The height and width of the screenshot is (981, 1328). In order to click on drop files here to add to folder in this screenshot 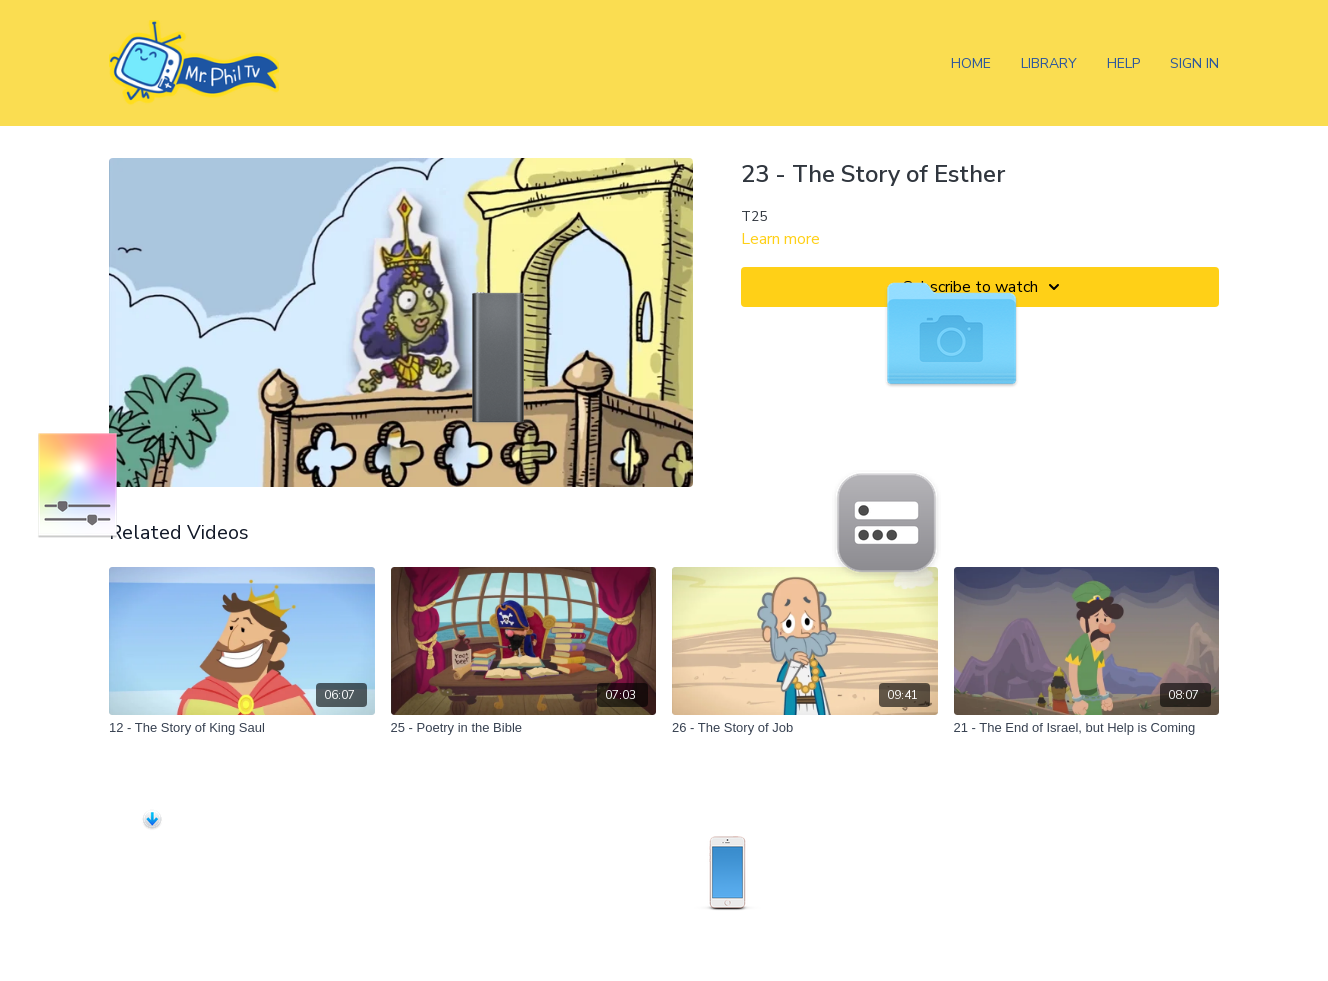, I will do `click(116, 791)`.